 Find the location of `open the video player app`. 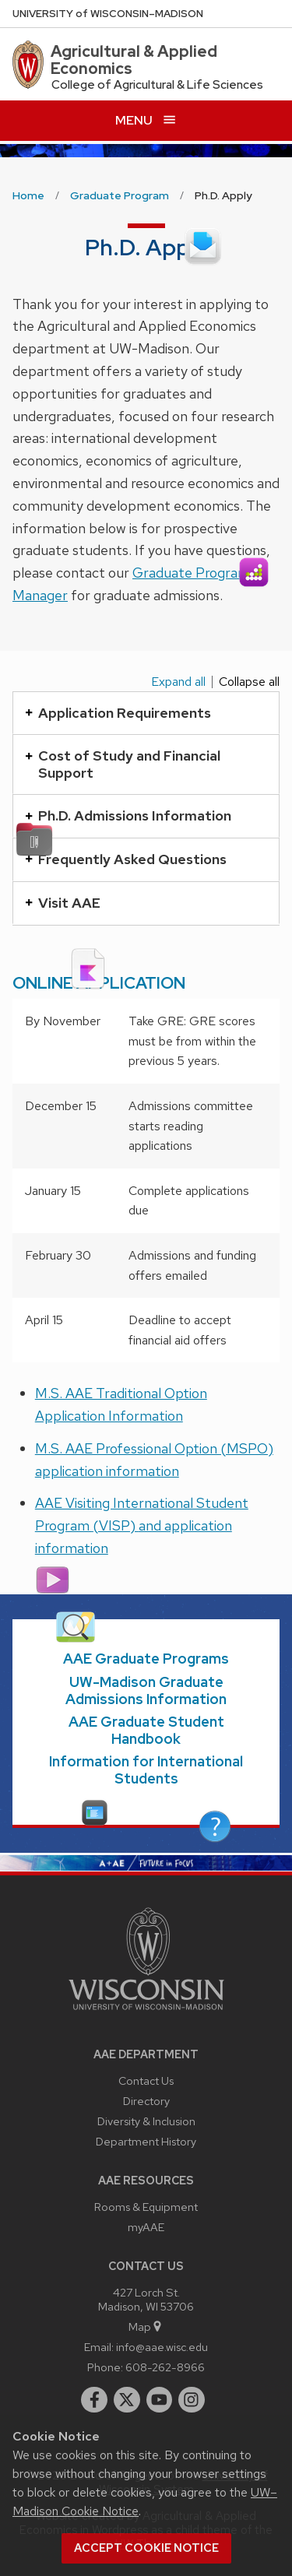

open the video player app is located at coordinates (52, 1580).